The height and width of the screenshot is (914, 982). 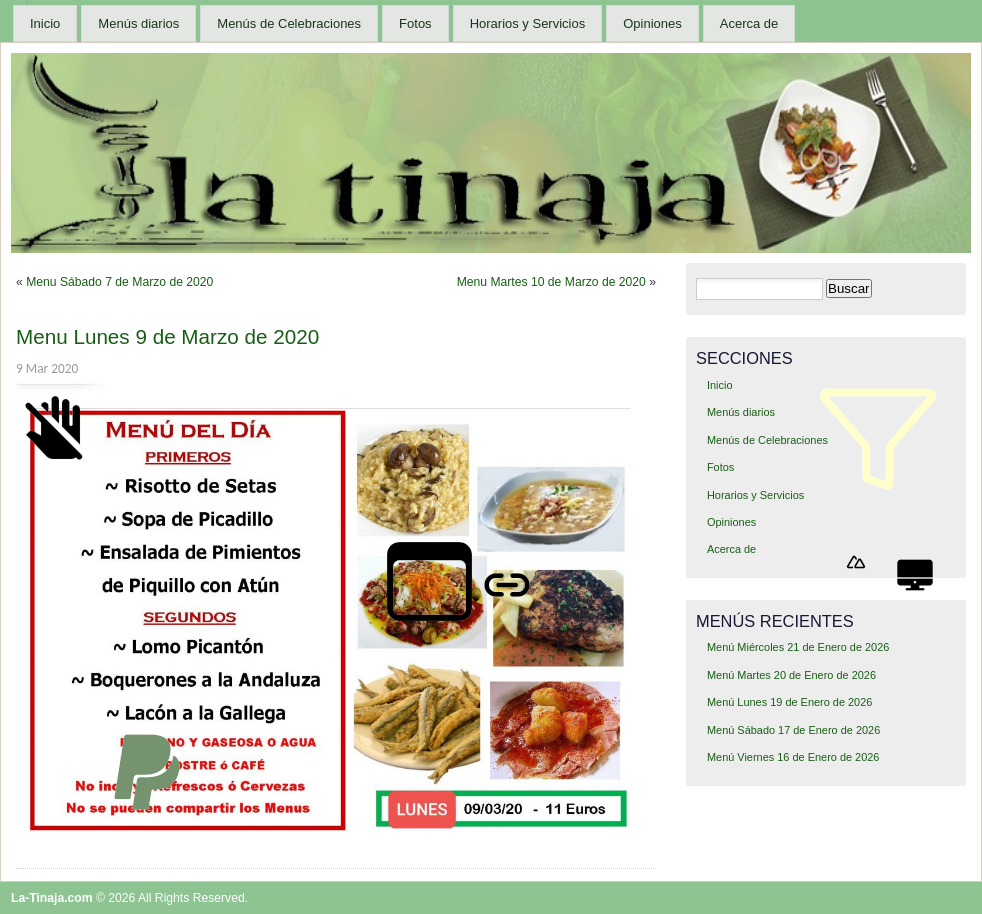 What do you see at coordinates (507, 585) in the screenshot?
I see `copy or share a link` at bounding box center [507, 585].